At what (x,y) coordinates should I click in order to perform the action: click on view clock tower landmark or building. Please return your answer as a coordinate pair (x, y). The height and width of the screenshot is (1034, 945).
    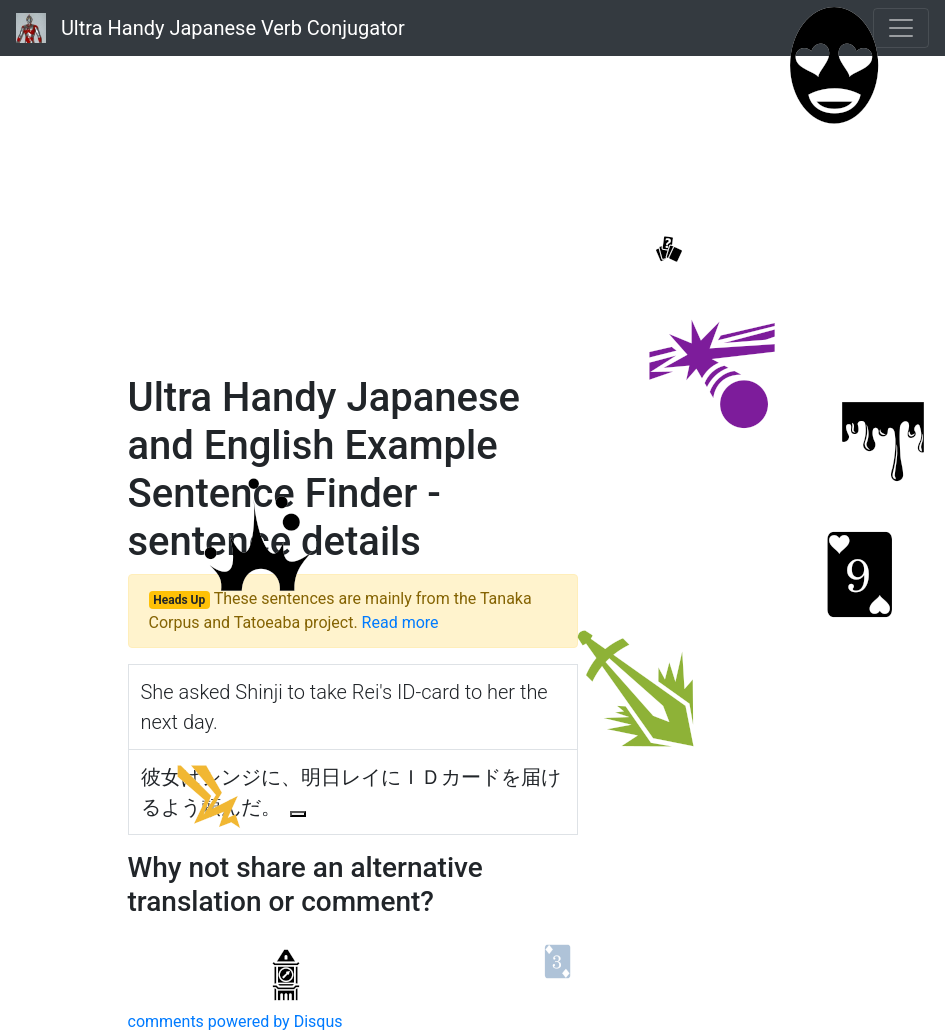
    Looking at the image, I should click on (286, 975).